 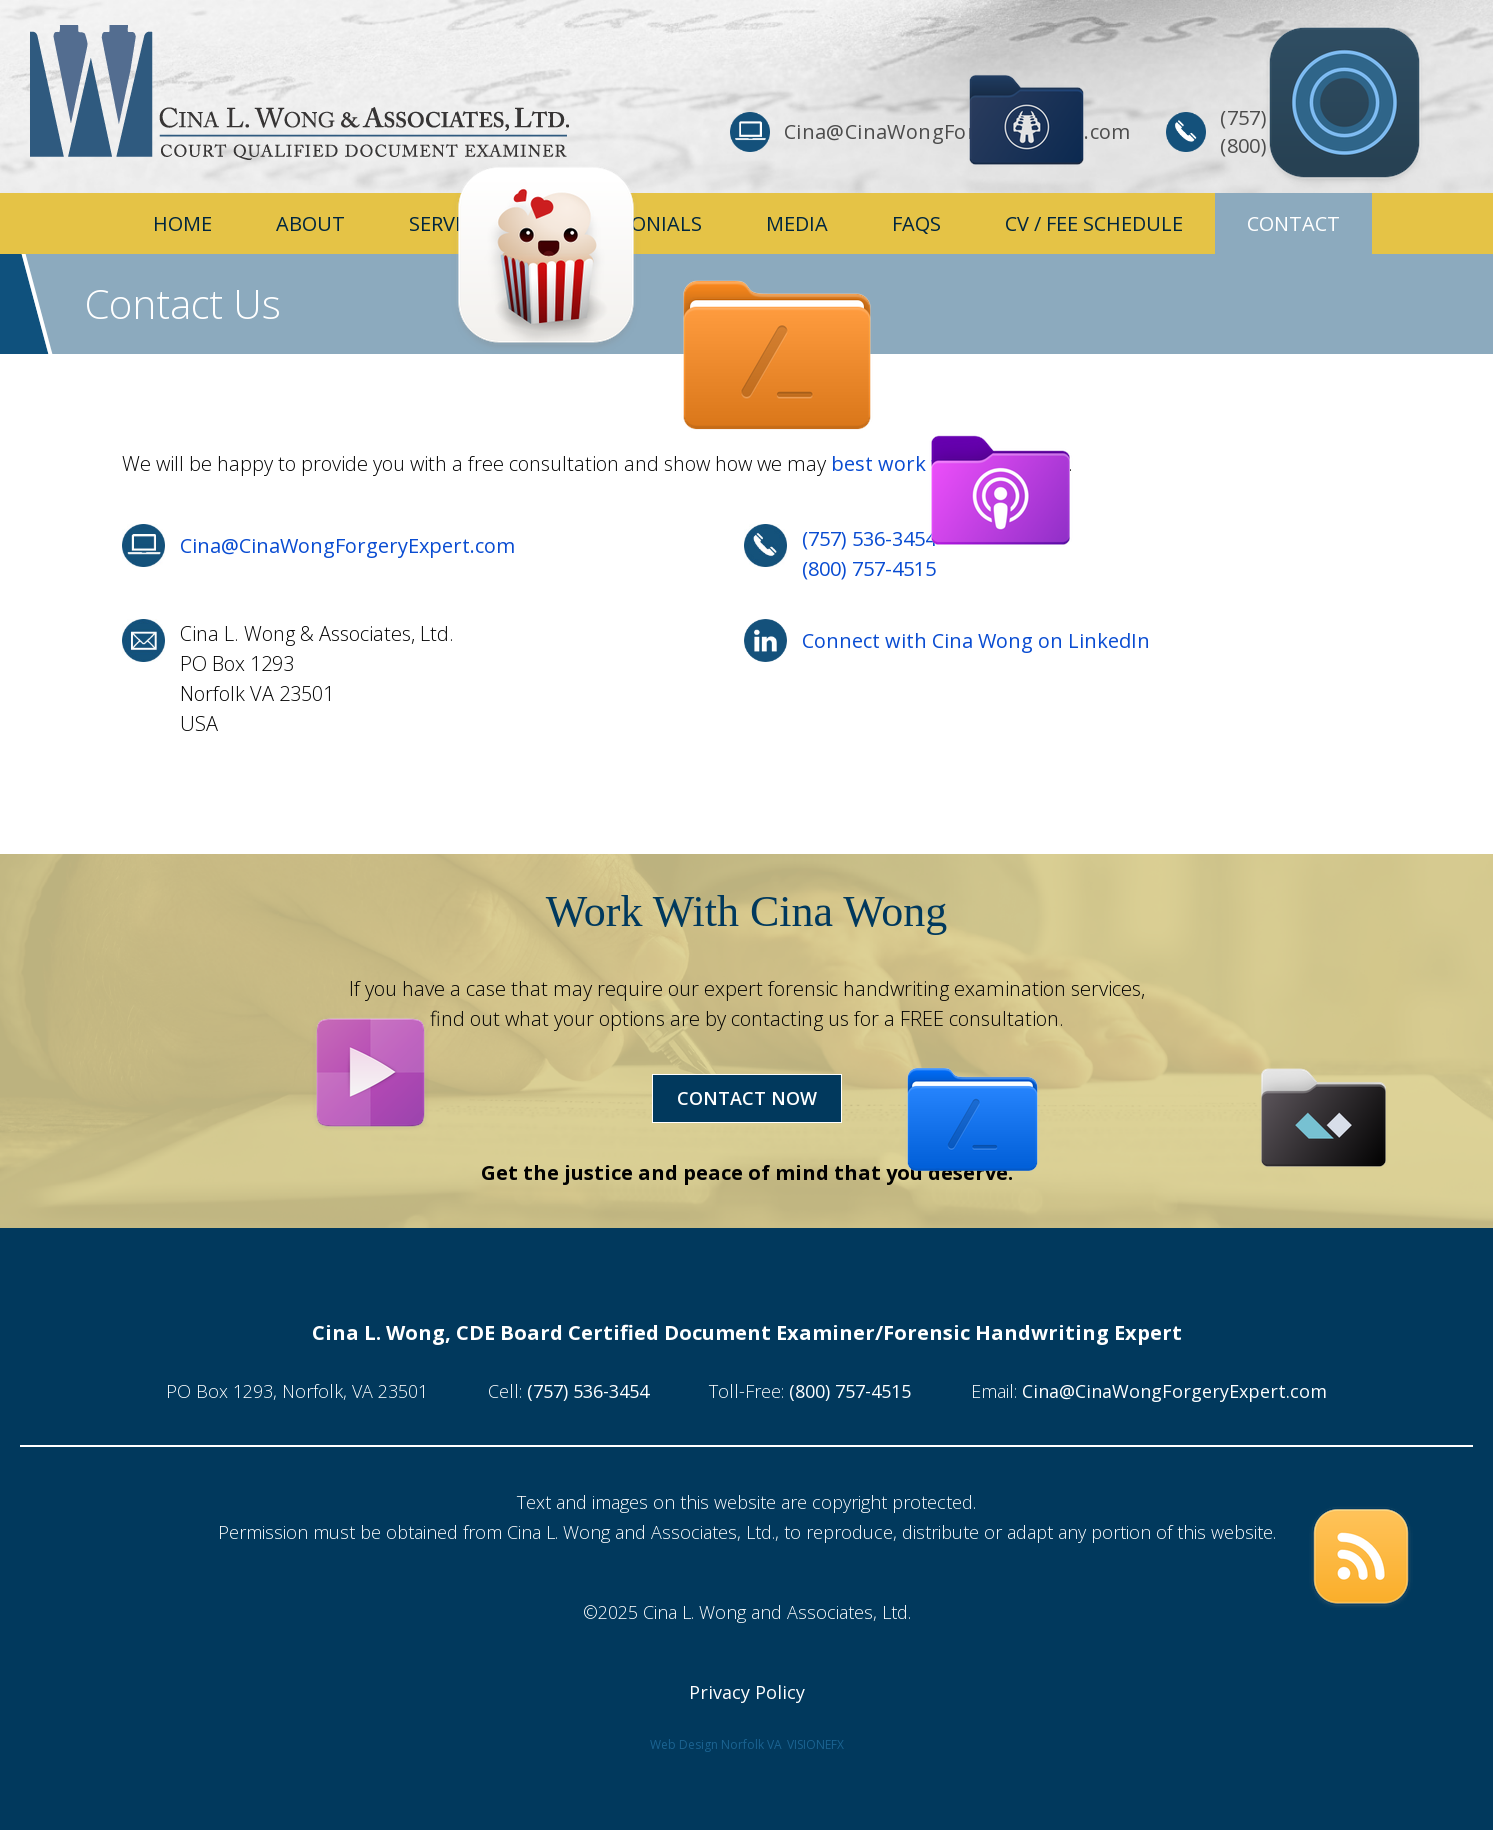 What do you see at coordinates (546, 255) in the screenshot?
I see `open popcorn time streaming app` at bounding box center [546, 255].